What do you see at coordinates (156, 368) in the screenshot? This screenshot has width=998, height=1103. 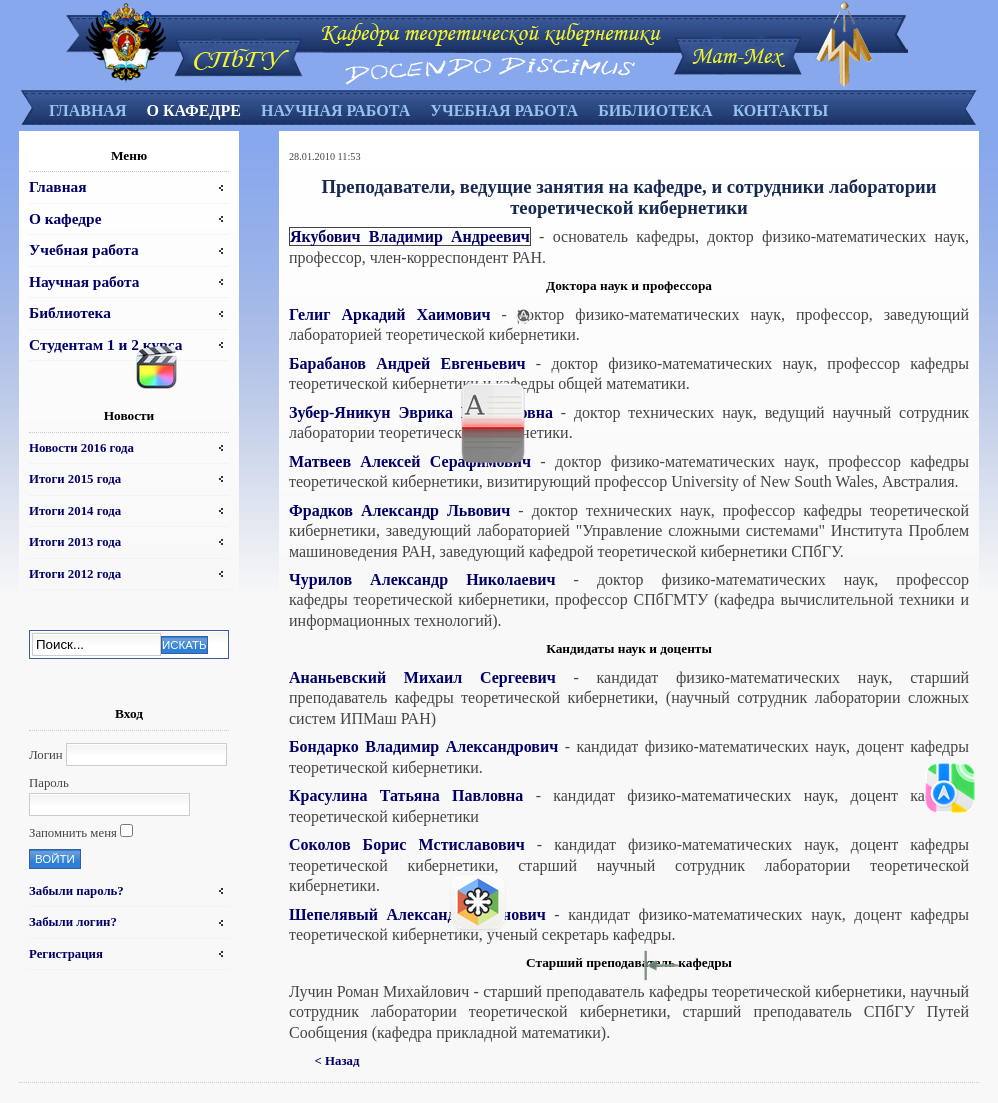 I see `open Final Cut Pro video editing application` at bounding box center [156, 368].